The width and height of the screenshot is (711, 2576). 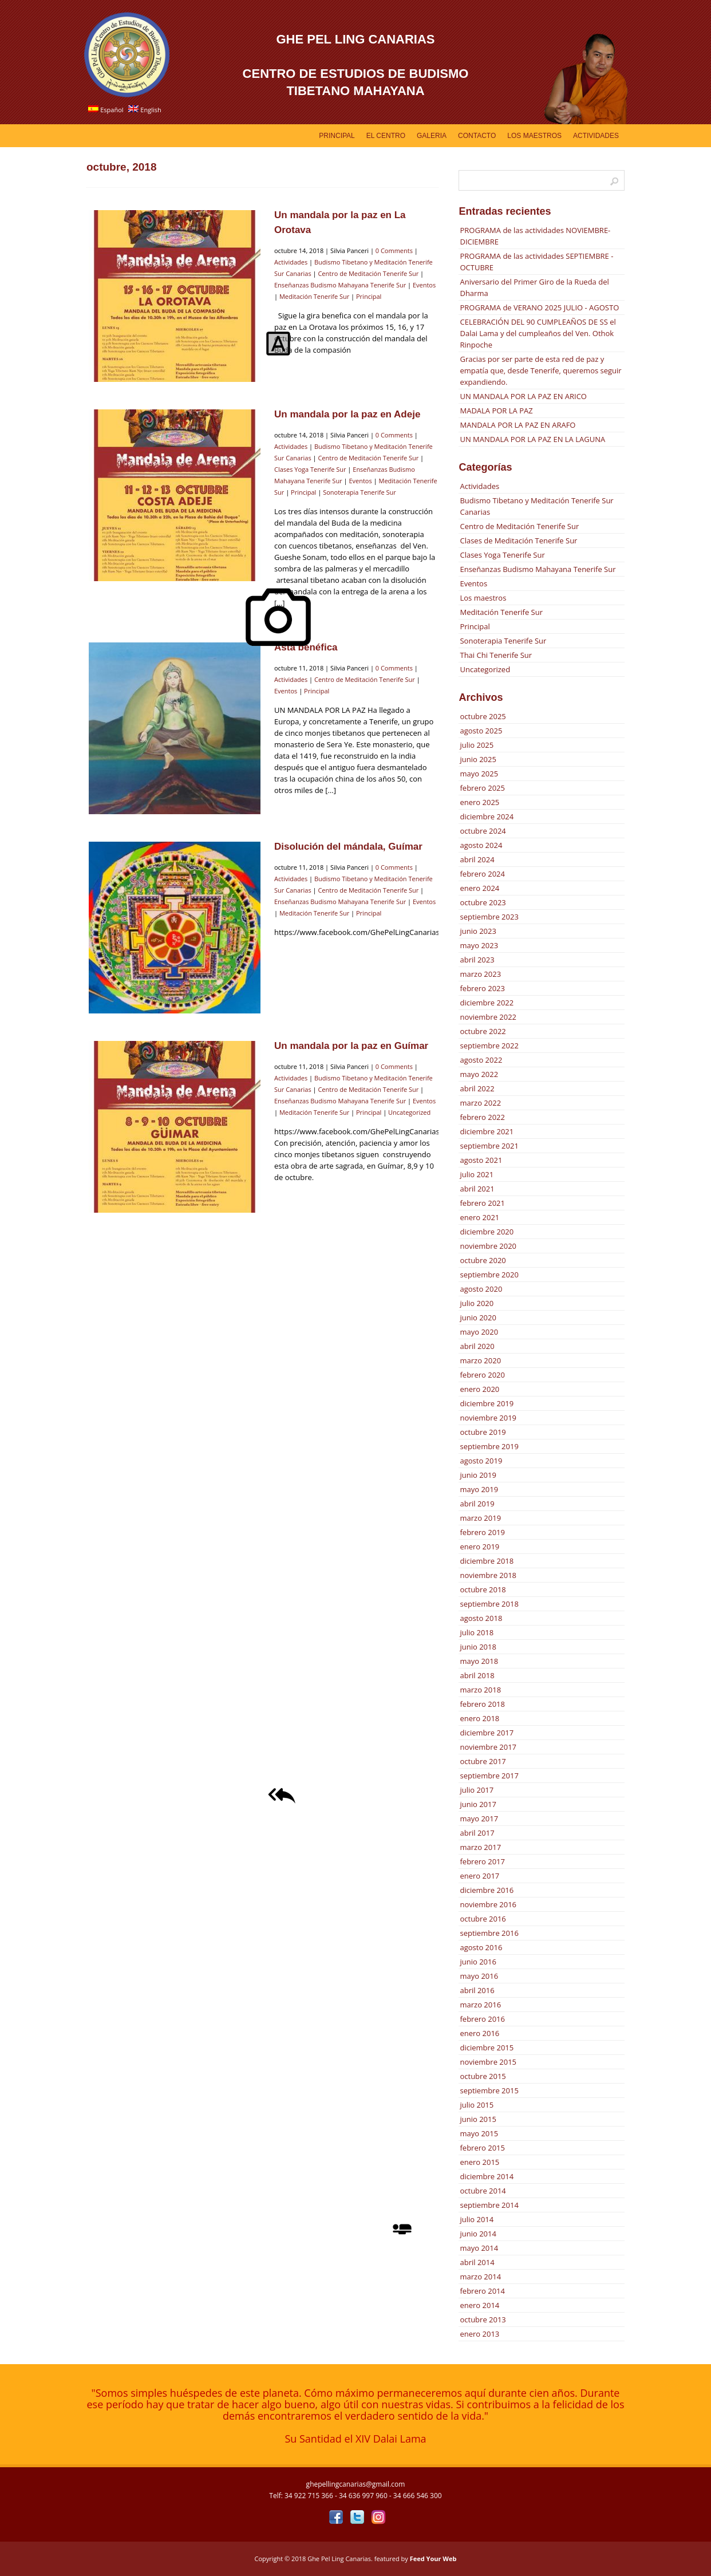 I want to click on reply to all recipients in an email thread, so click(x=282, y=1794).